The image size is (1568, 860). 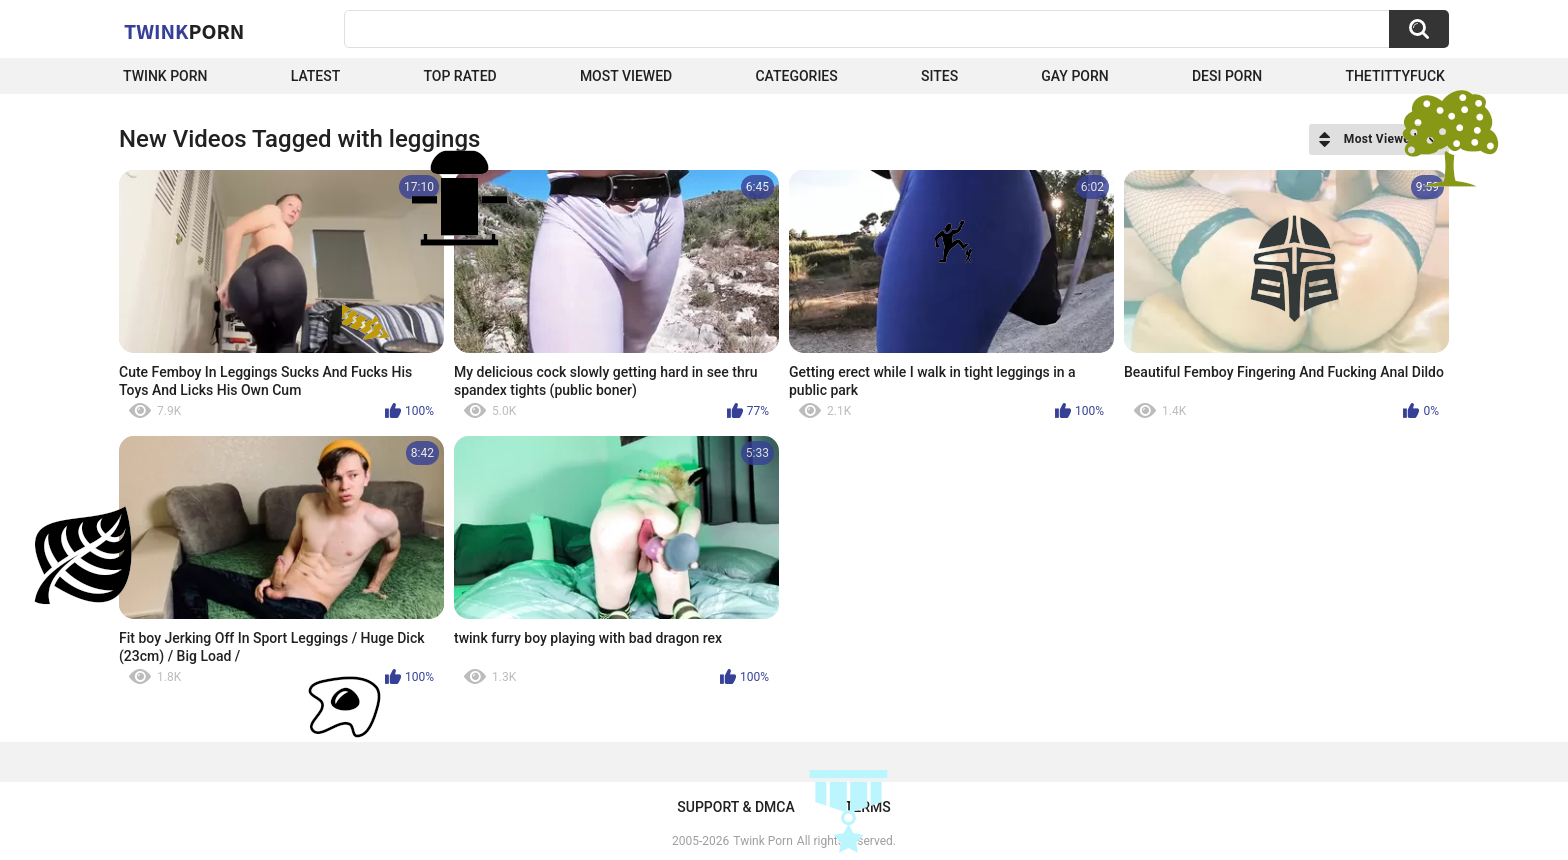 What do you see at coordinates (1450, 137) in the screenshot?
I see `access orchard or farming features` at bounding box center [1450, 137].